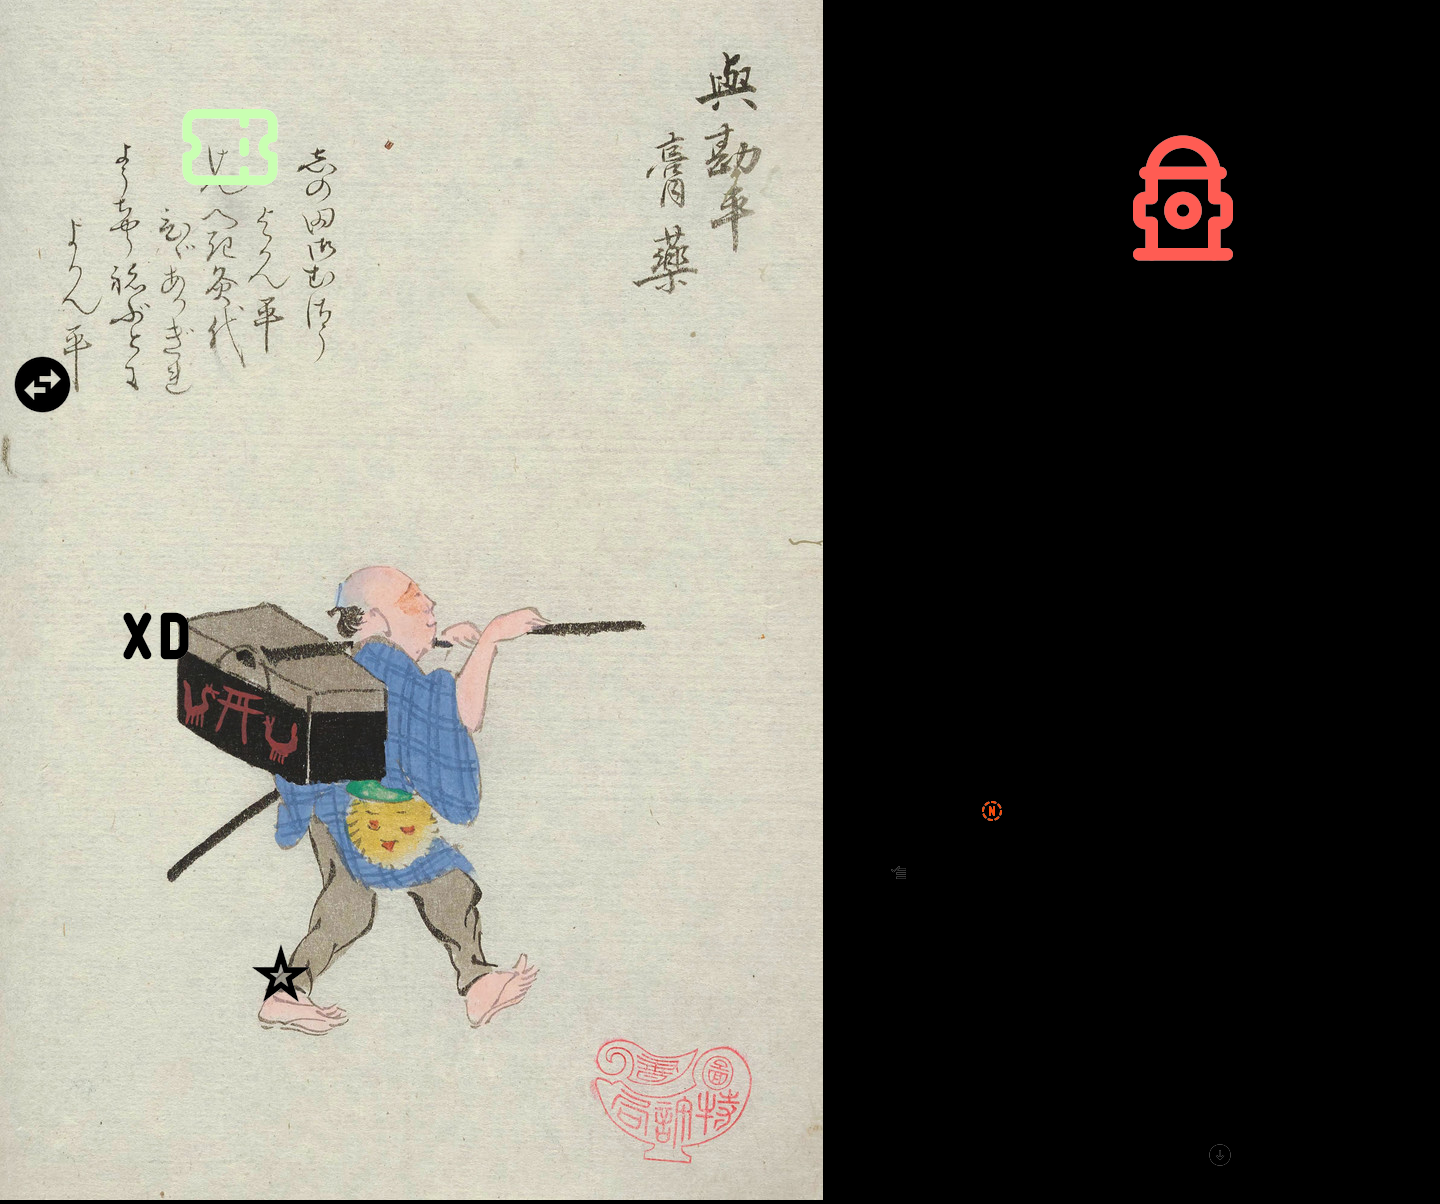 This screenshot has height=1204, width=1440. What do you see at coordinates (156, 636) in the screenshot?
I see `open Adobe XD design file` at bounding box center [156, 636].